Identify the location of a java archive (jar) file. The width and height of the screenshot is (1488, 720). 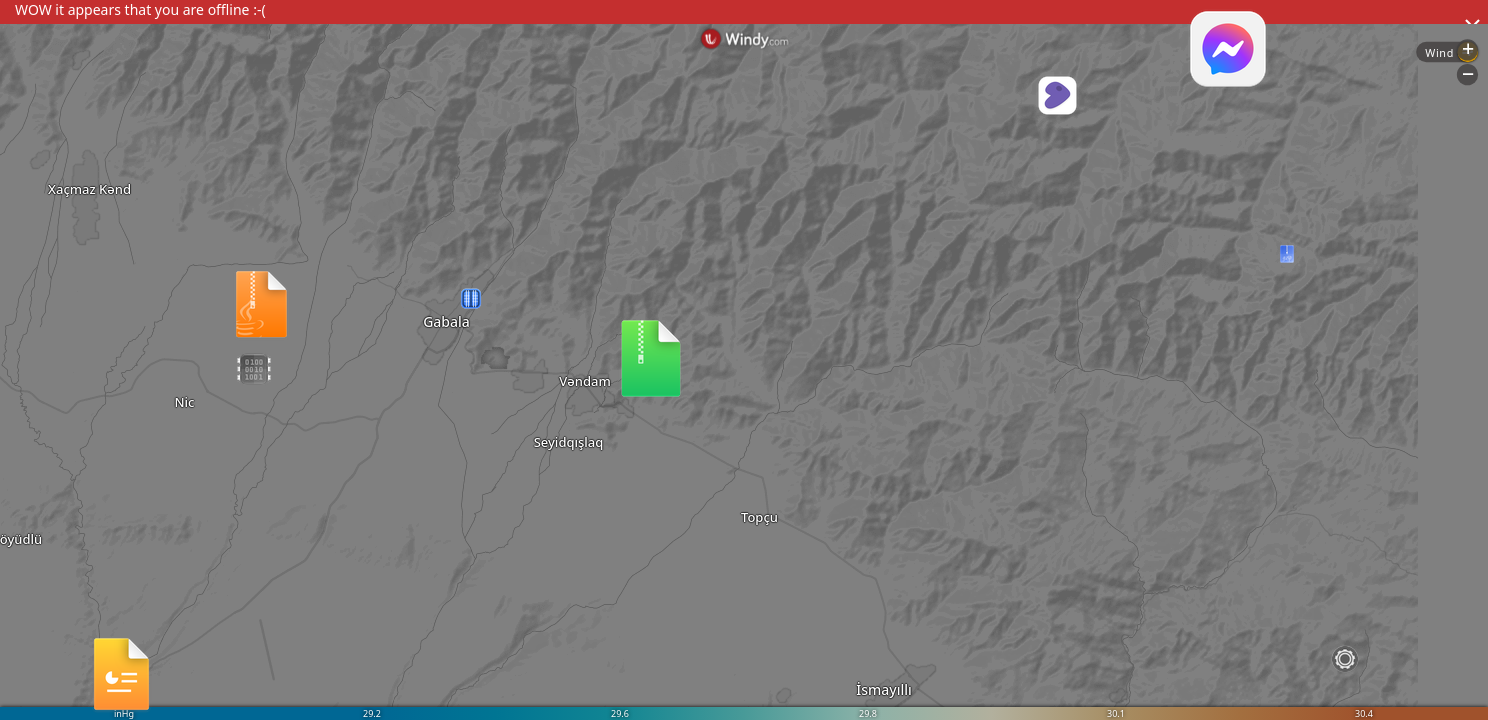
(261, 305).